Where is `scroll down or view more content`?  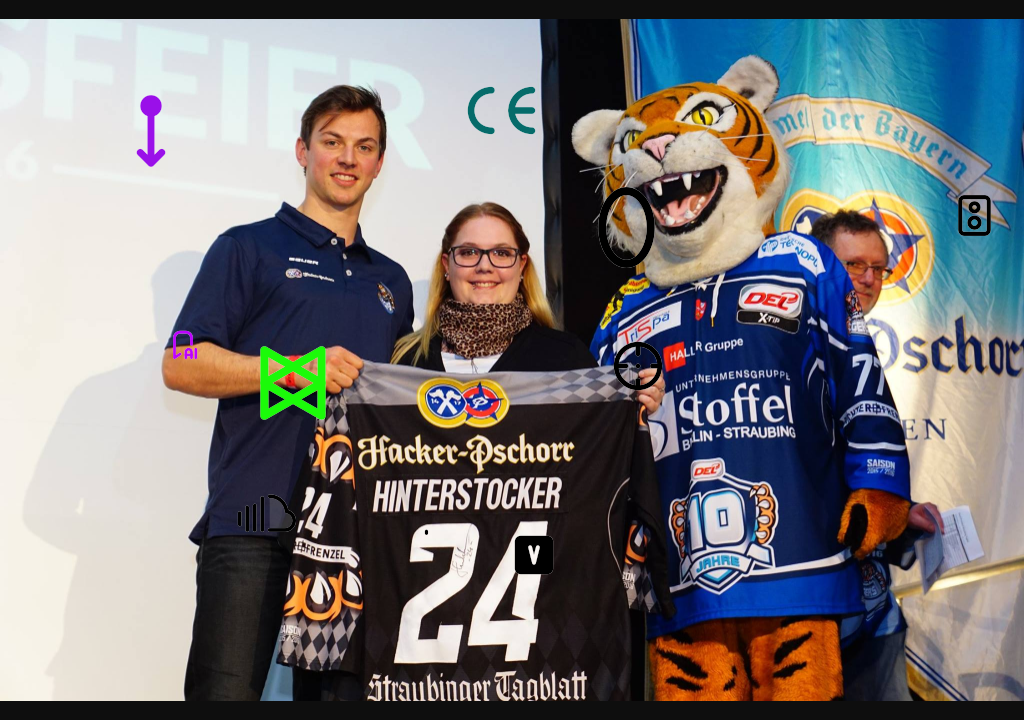 scroll down or view more content is located at coordinates (151, 131).